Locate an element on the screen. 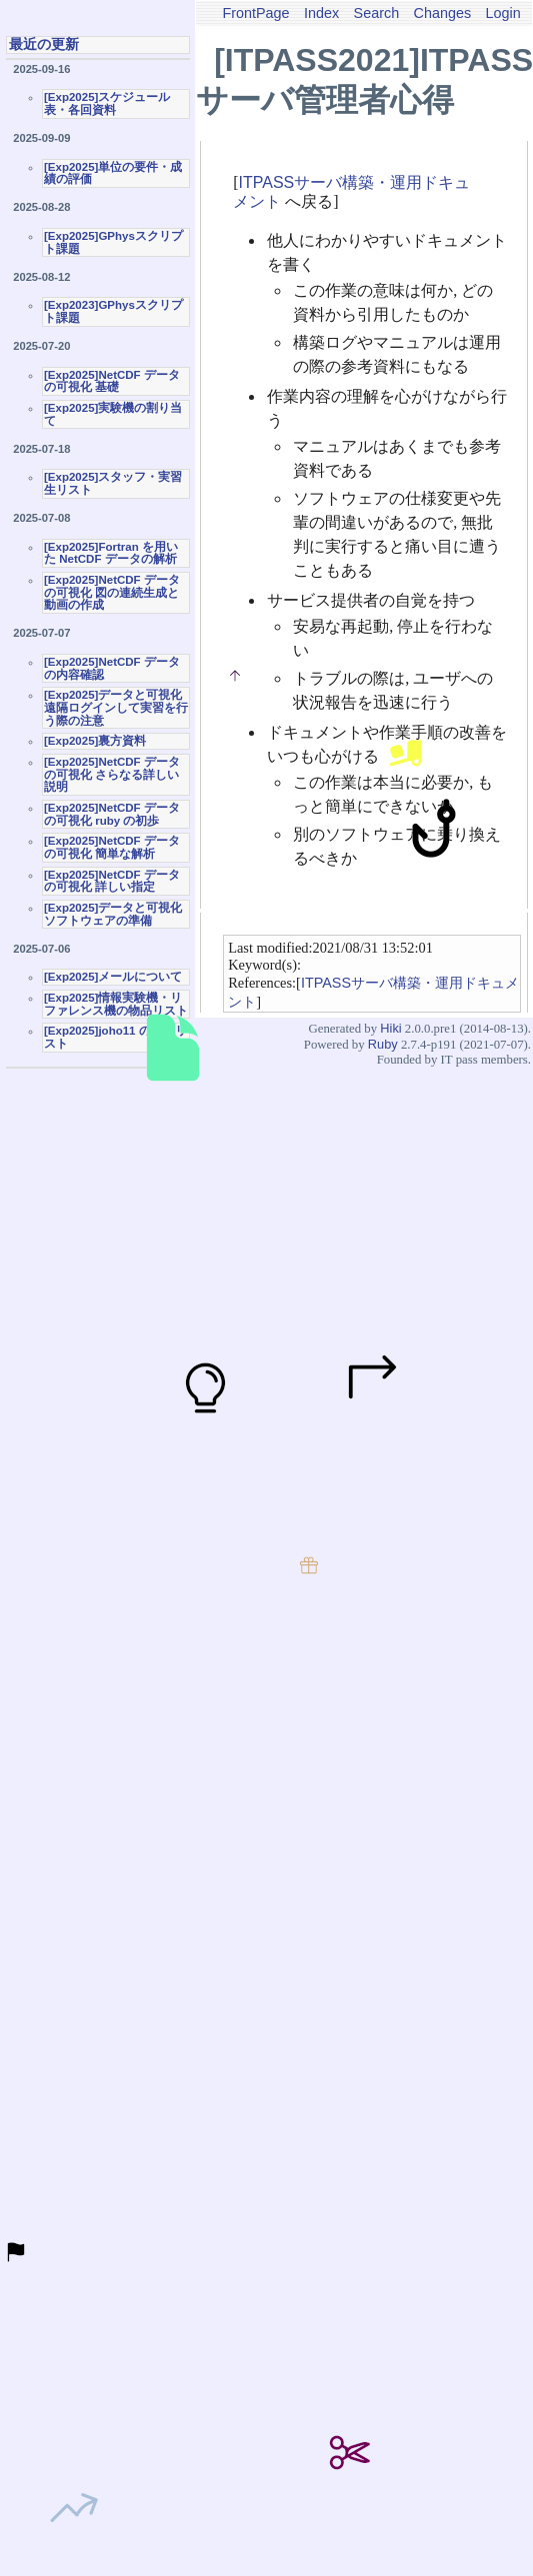 The image size is (533, 2576). flag or report content is located at coordinates (16, 2252).